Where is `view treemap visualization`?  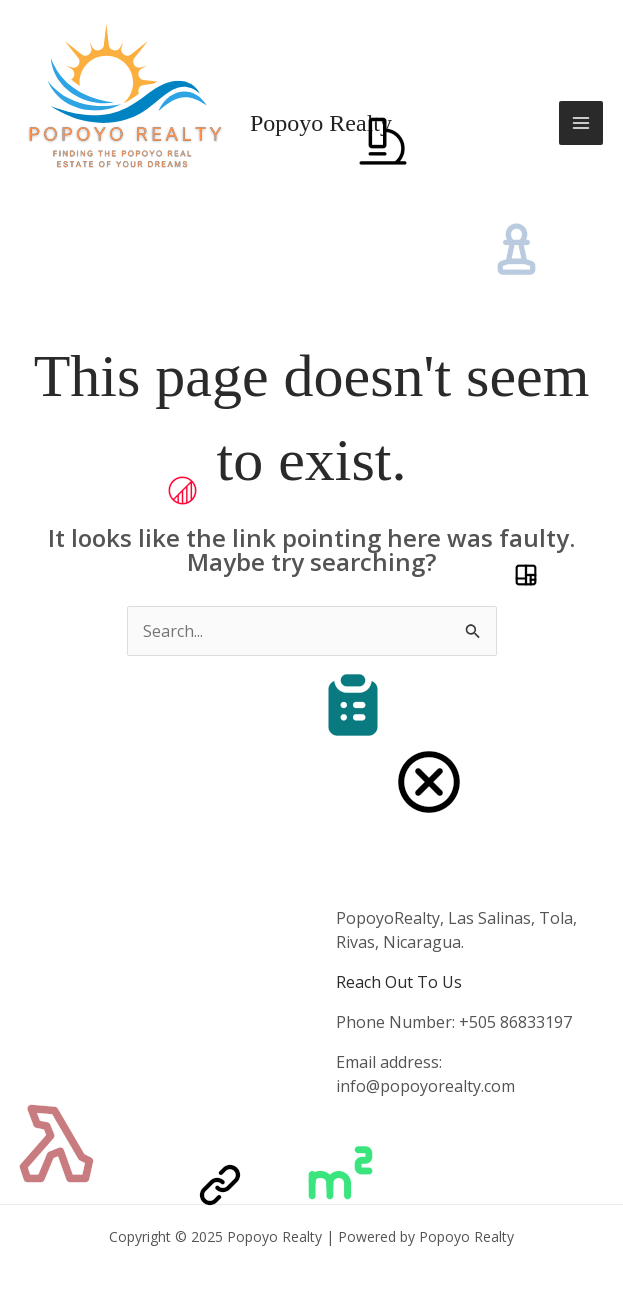
view treemap visualization is located at coordinates (526, 575).